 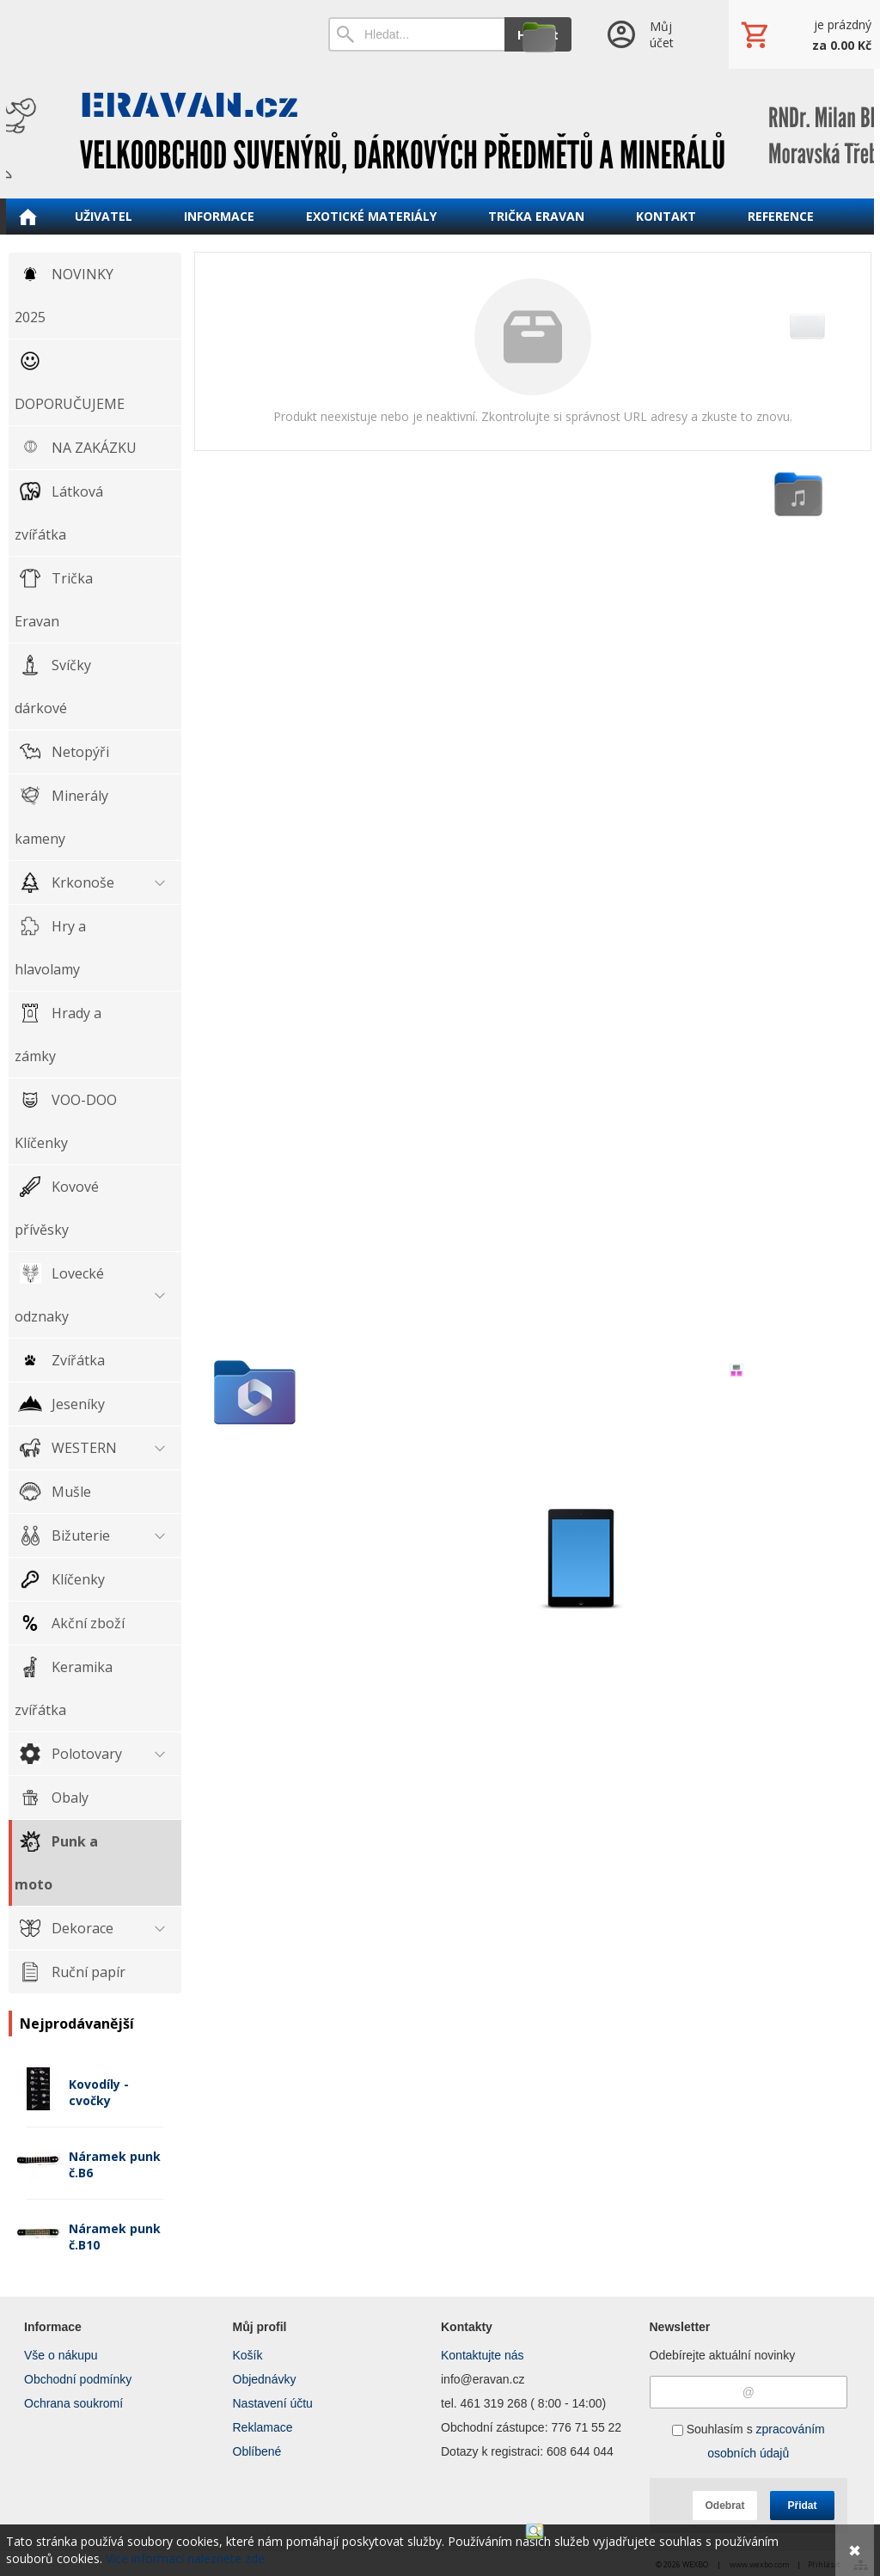 I want to click on open Microsoft 365 files folder, so click(x=254, y=1395).